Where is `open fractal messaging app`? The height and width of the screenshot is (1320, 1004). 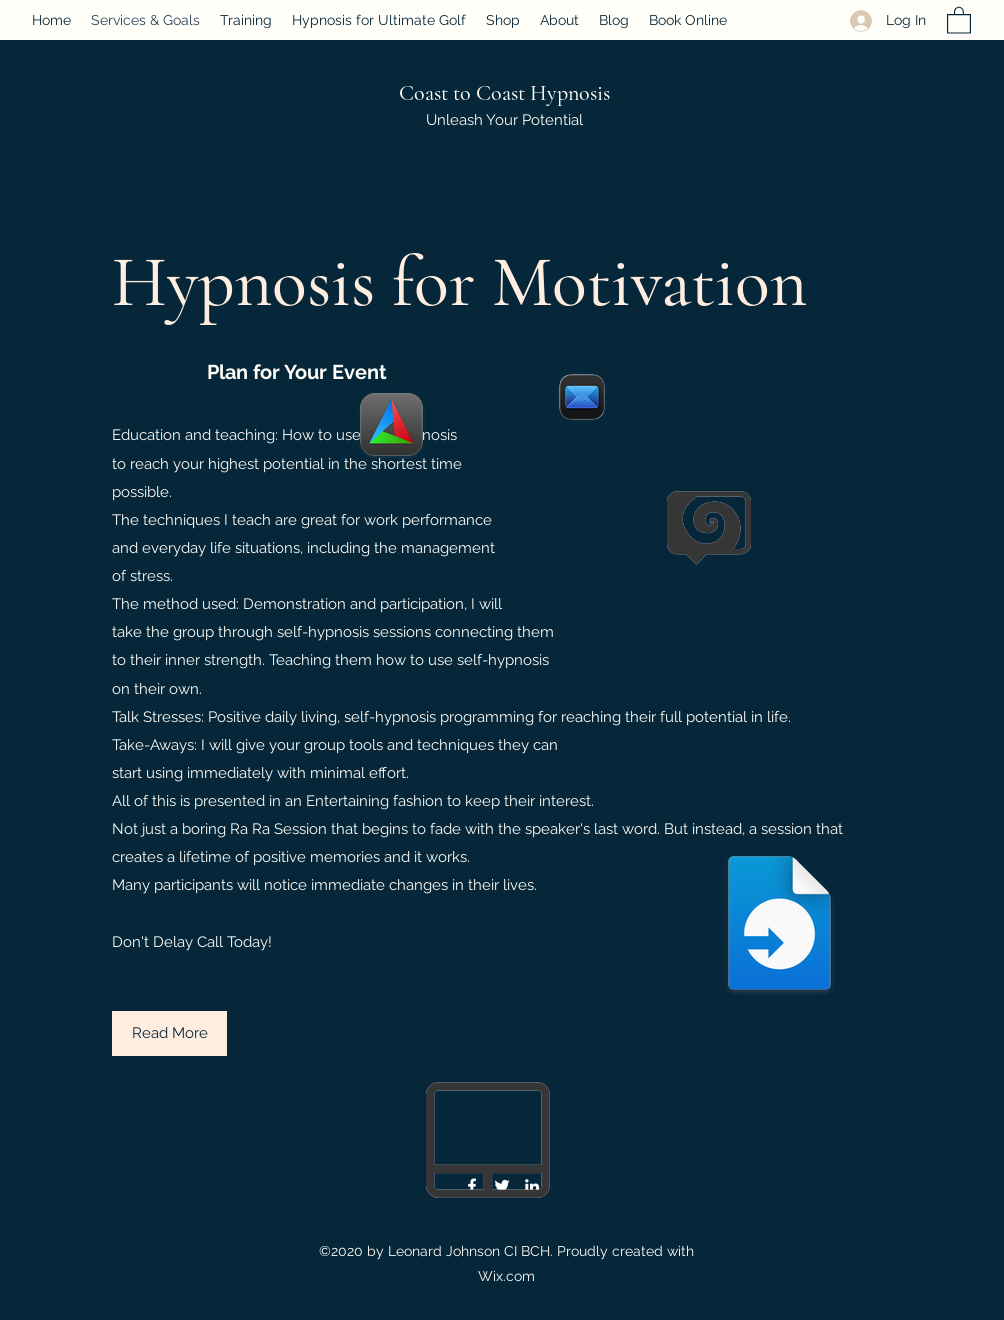
open fractal messaging app is located at coordinates (709, 528).